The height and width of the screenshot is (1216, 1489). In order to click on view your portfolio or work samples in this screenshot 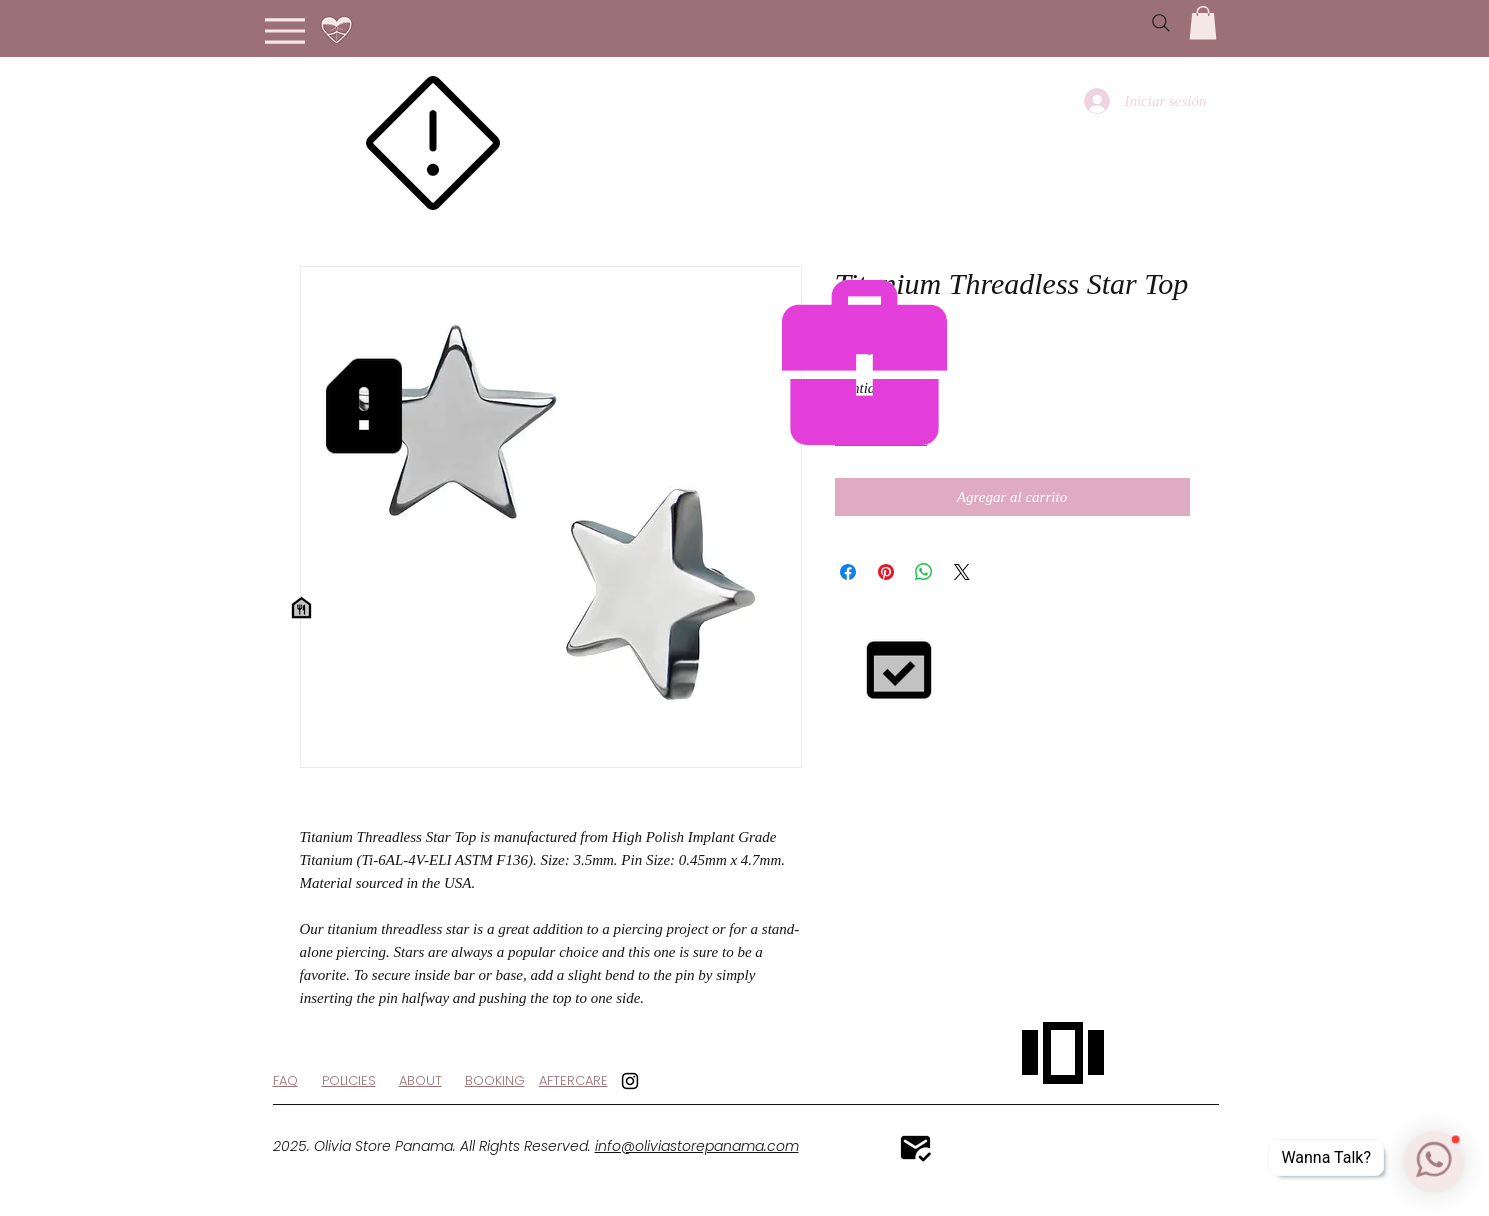, I will do `click(864, 362)`.